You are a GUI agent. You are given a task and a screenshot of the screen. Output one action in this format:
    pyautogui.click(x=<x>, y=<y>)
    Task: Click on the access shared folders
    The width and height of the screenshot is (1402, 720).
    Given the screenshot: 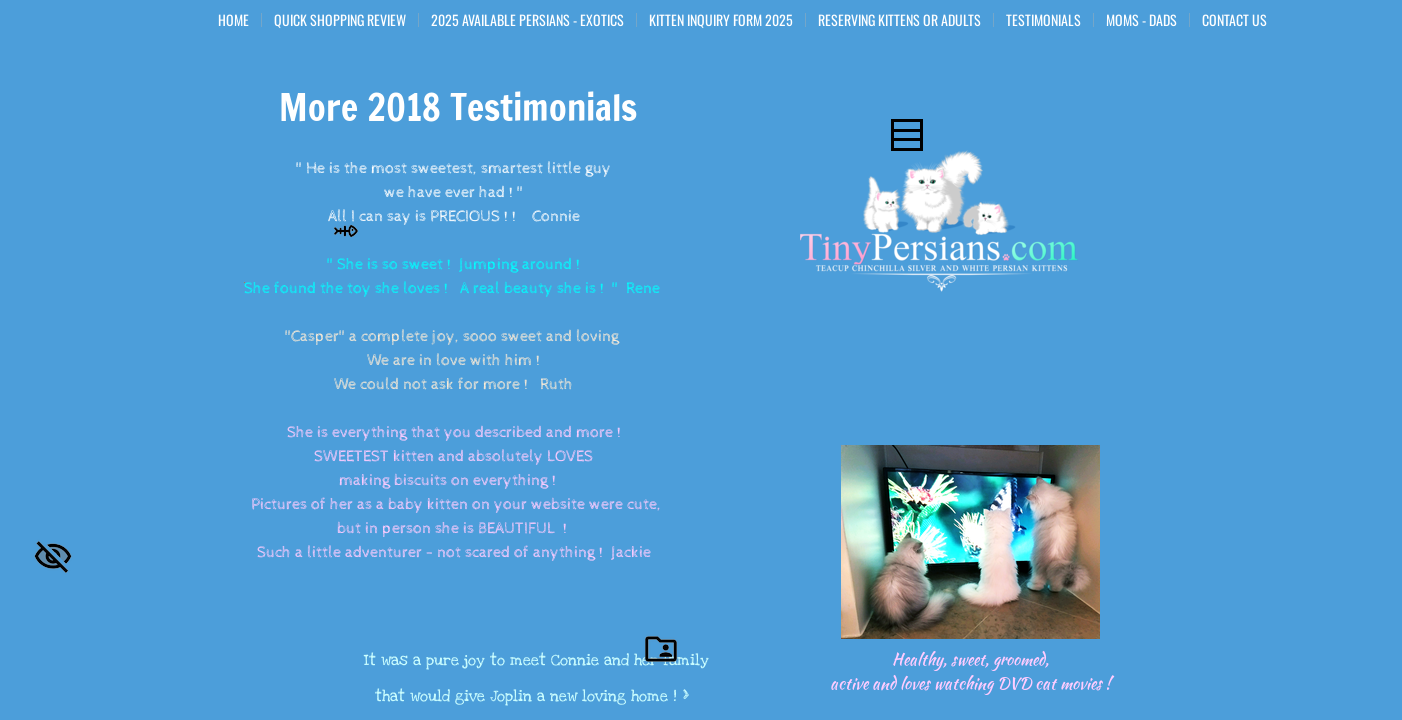 What is the action you would take?
    pyautogui.click(x=661, y=649)
    